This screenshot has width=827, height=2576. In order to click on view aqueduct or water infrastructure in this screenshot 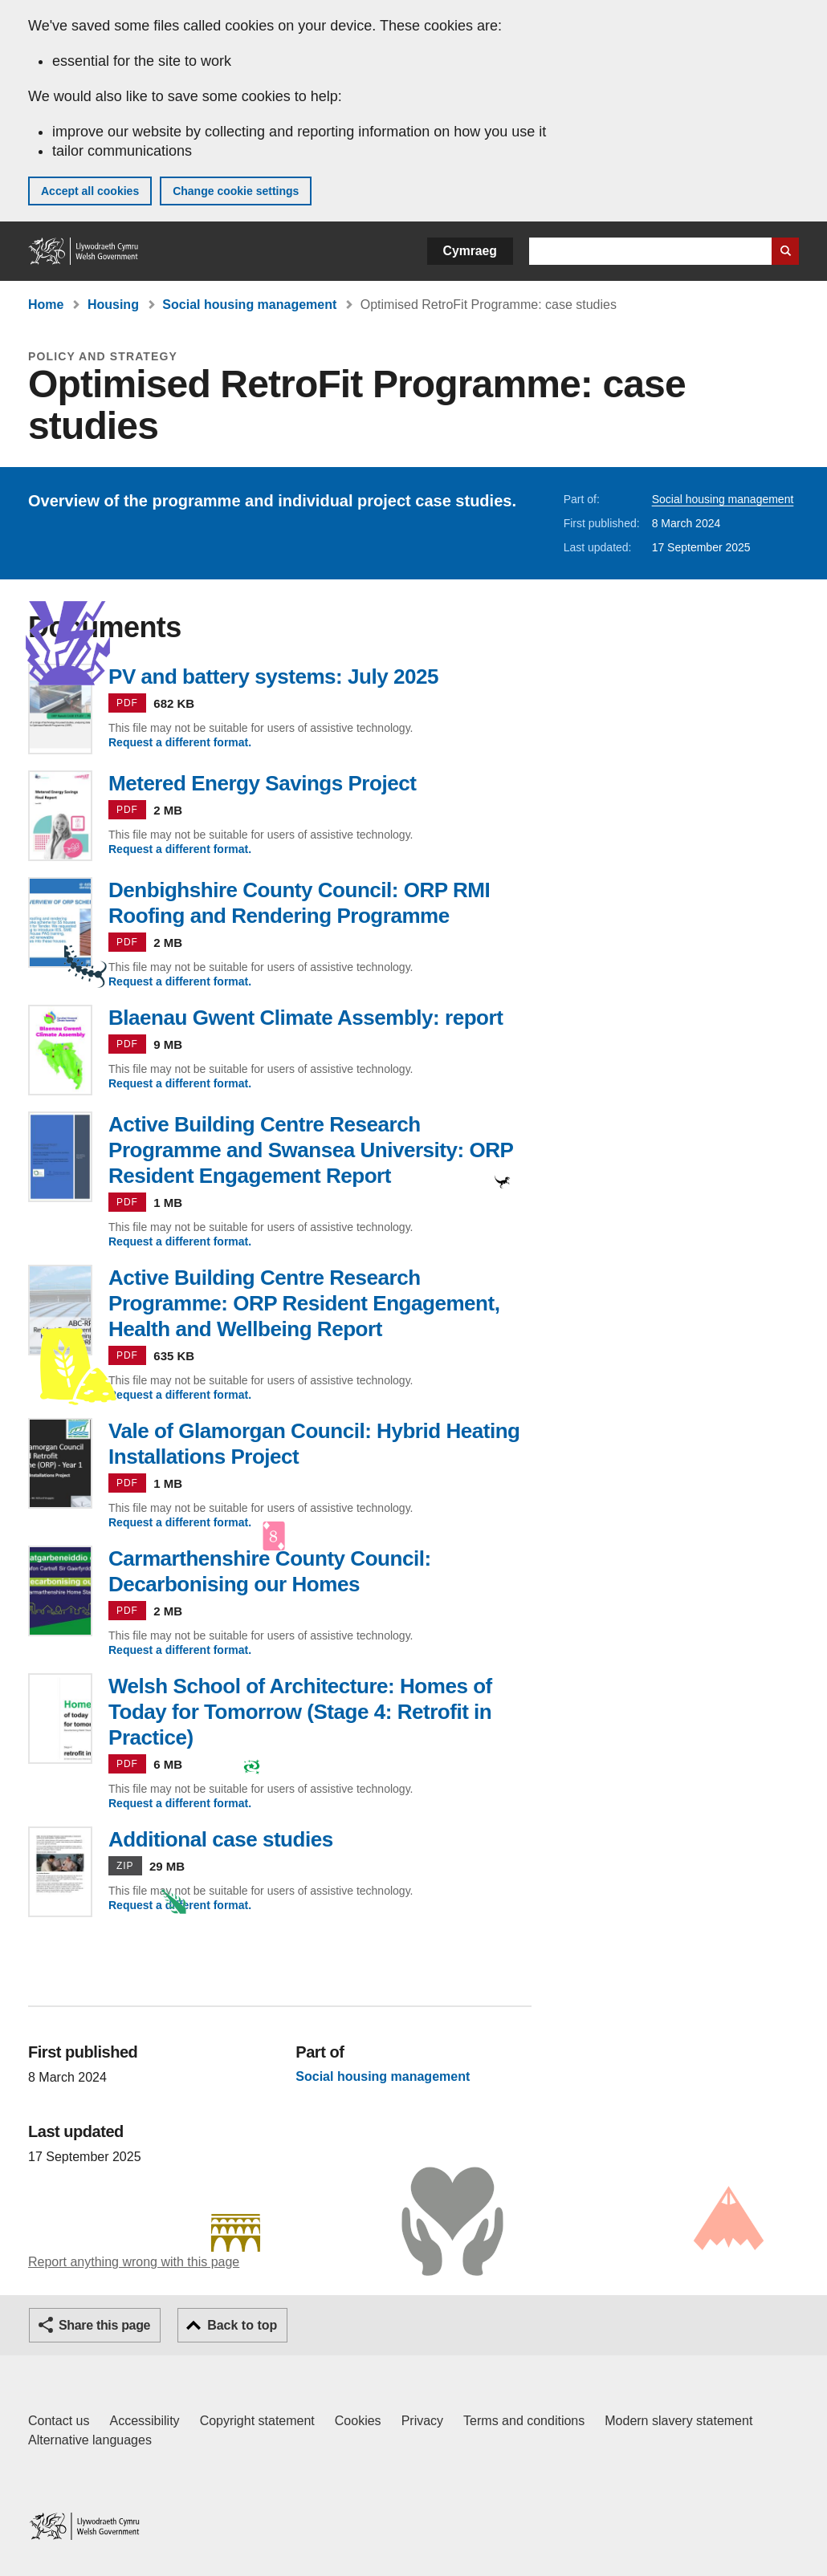, I will do `click(235, 2228)`.